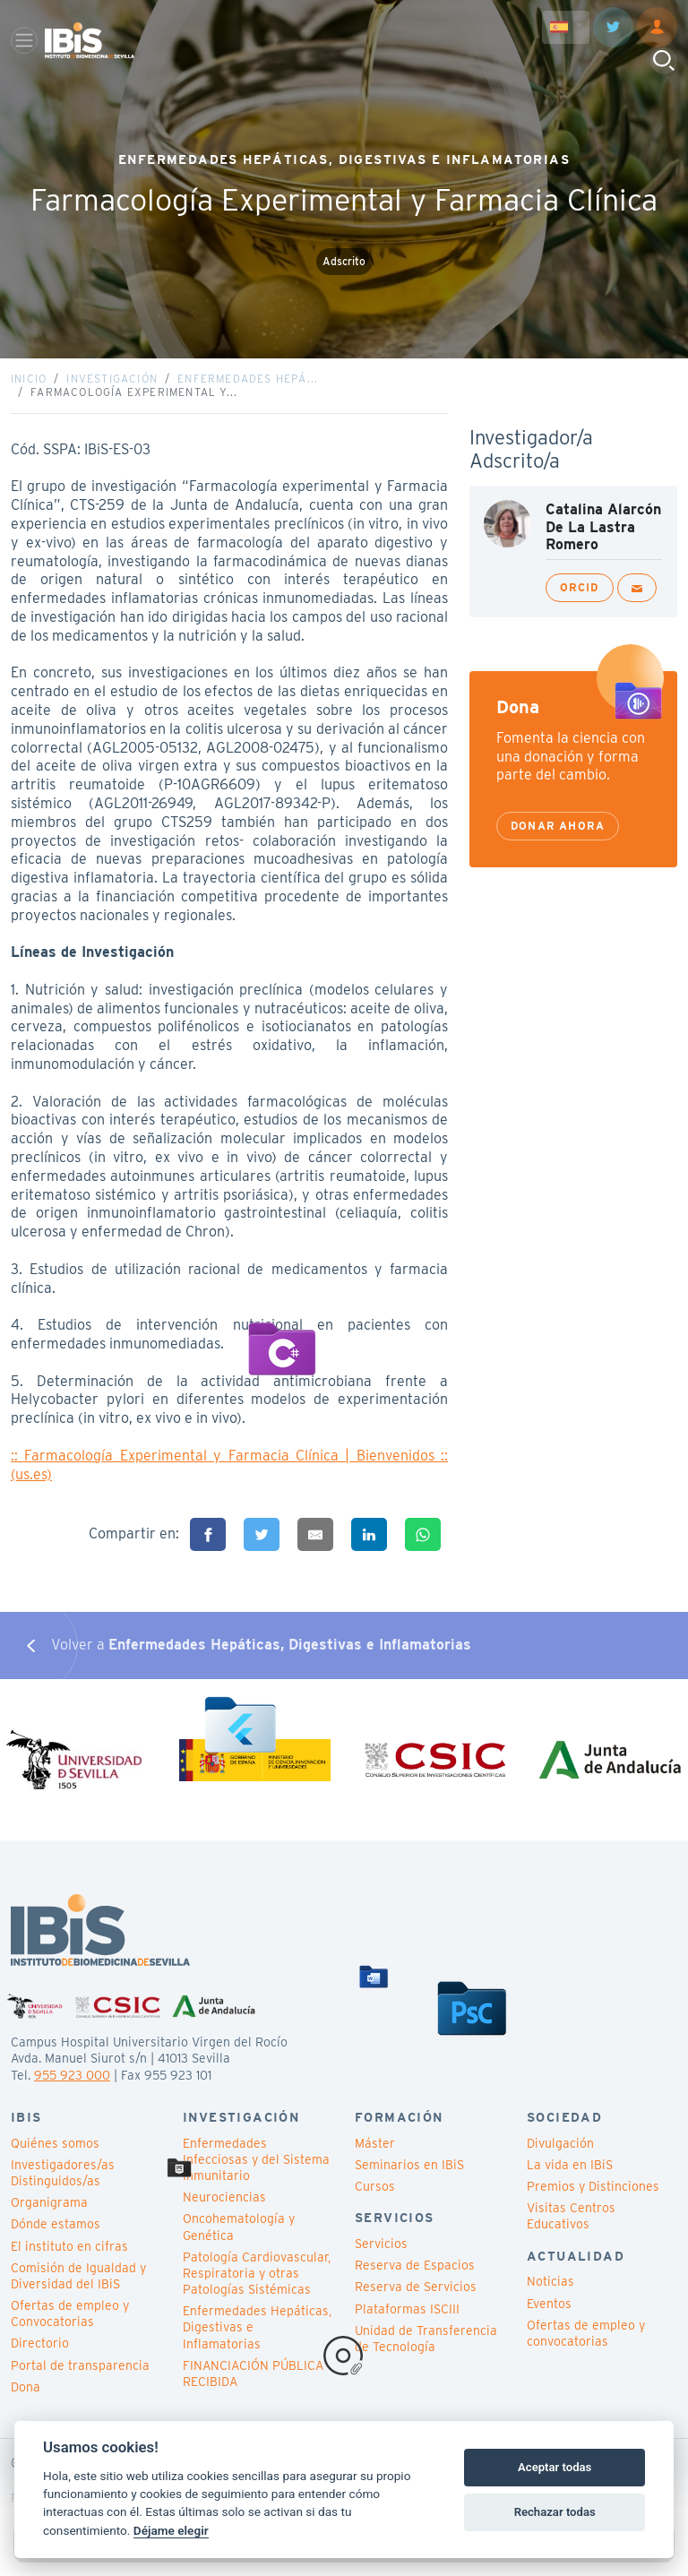 The width and height of the screenshot is (688, 2576). Describe the element at coordinates (374, 1977) in the screenshot. I see `open folder containing Microsoft Word documents` at that location.